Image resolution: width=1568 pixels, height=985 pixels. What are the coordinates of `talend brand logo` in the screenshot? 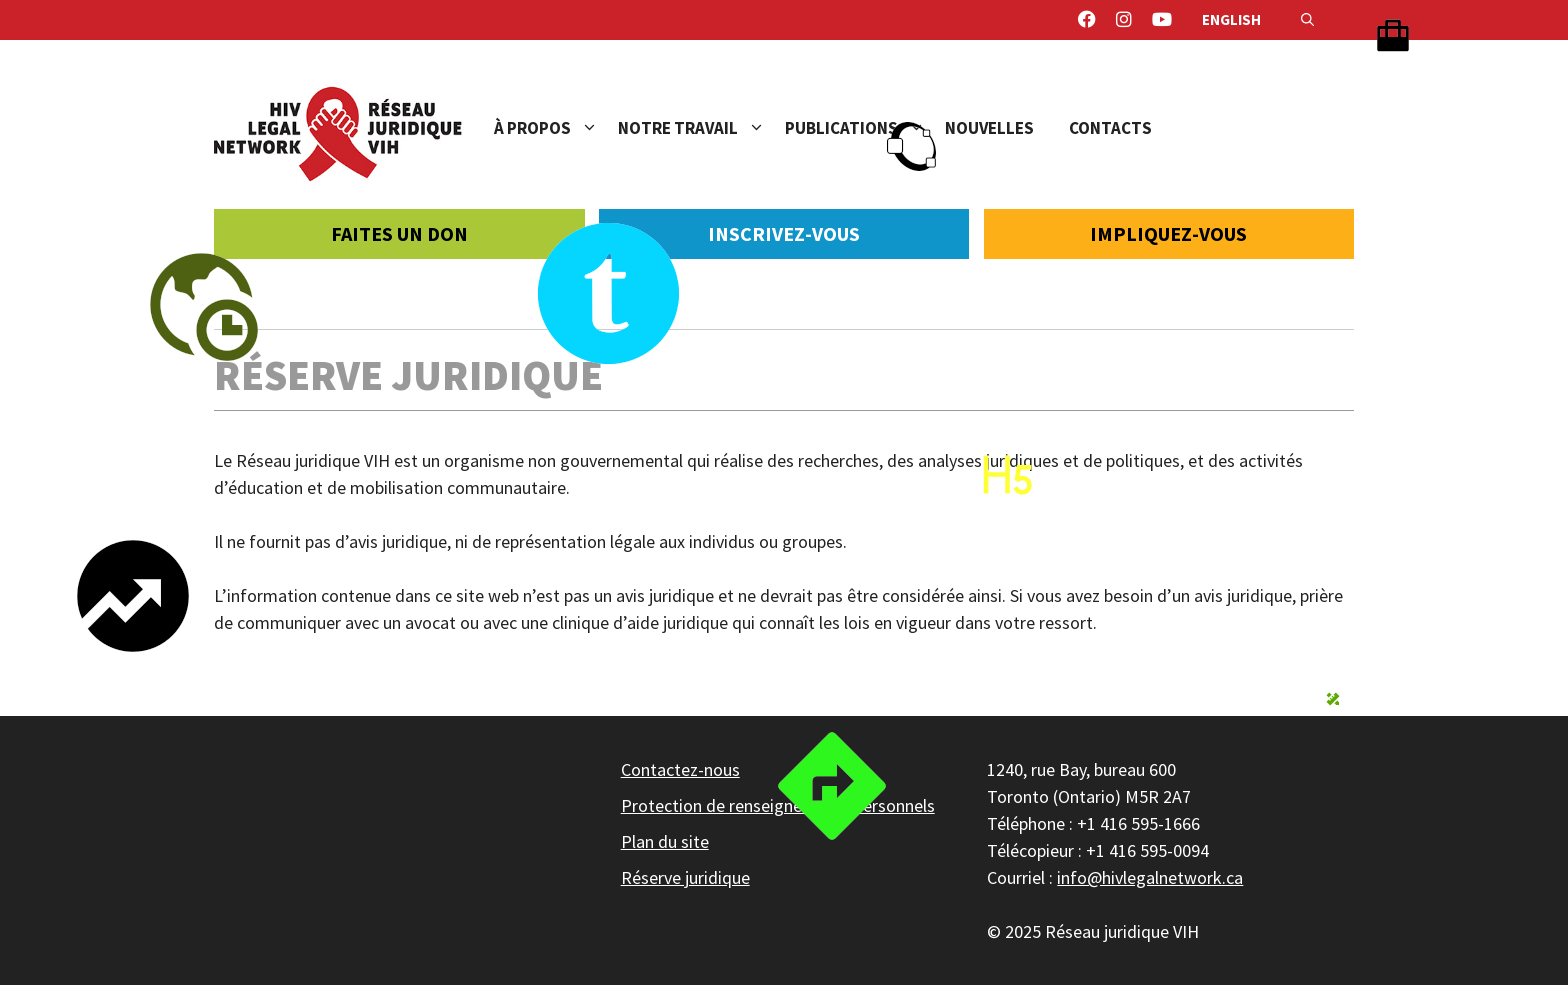 It's located at (608, 293).